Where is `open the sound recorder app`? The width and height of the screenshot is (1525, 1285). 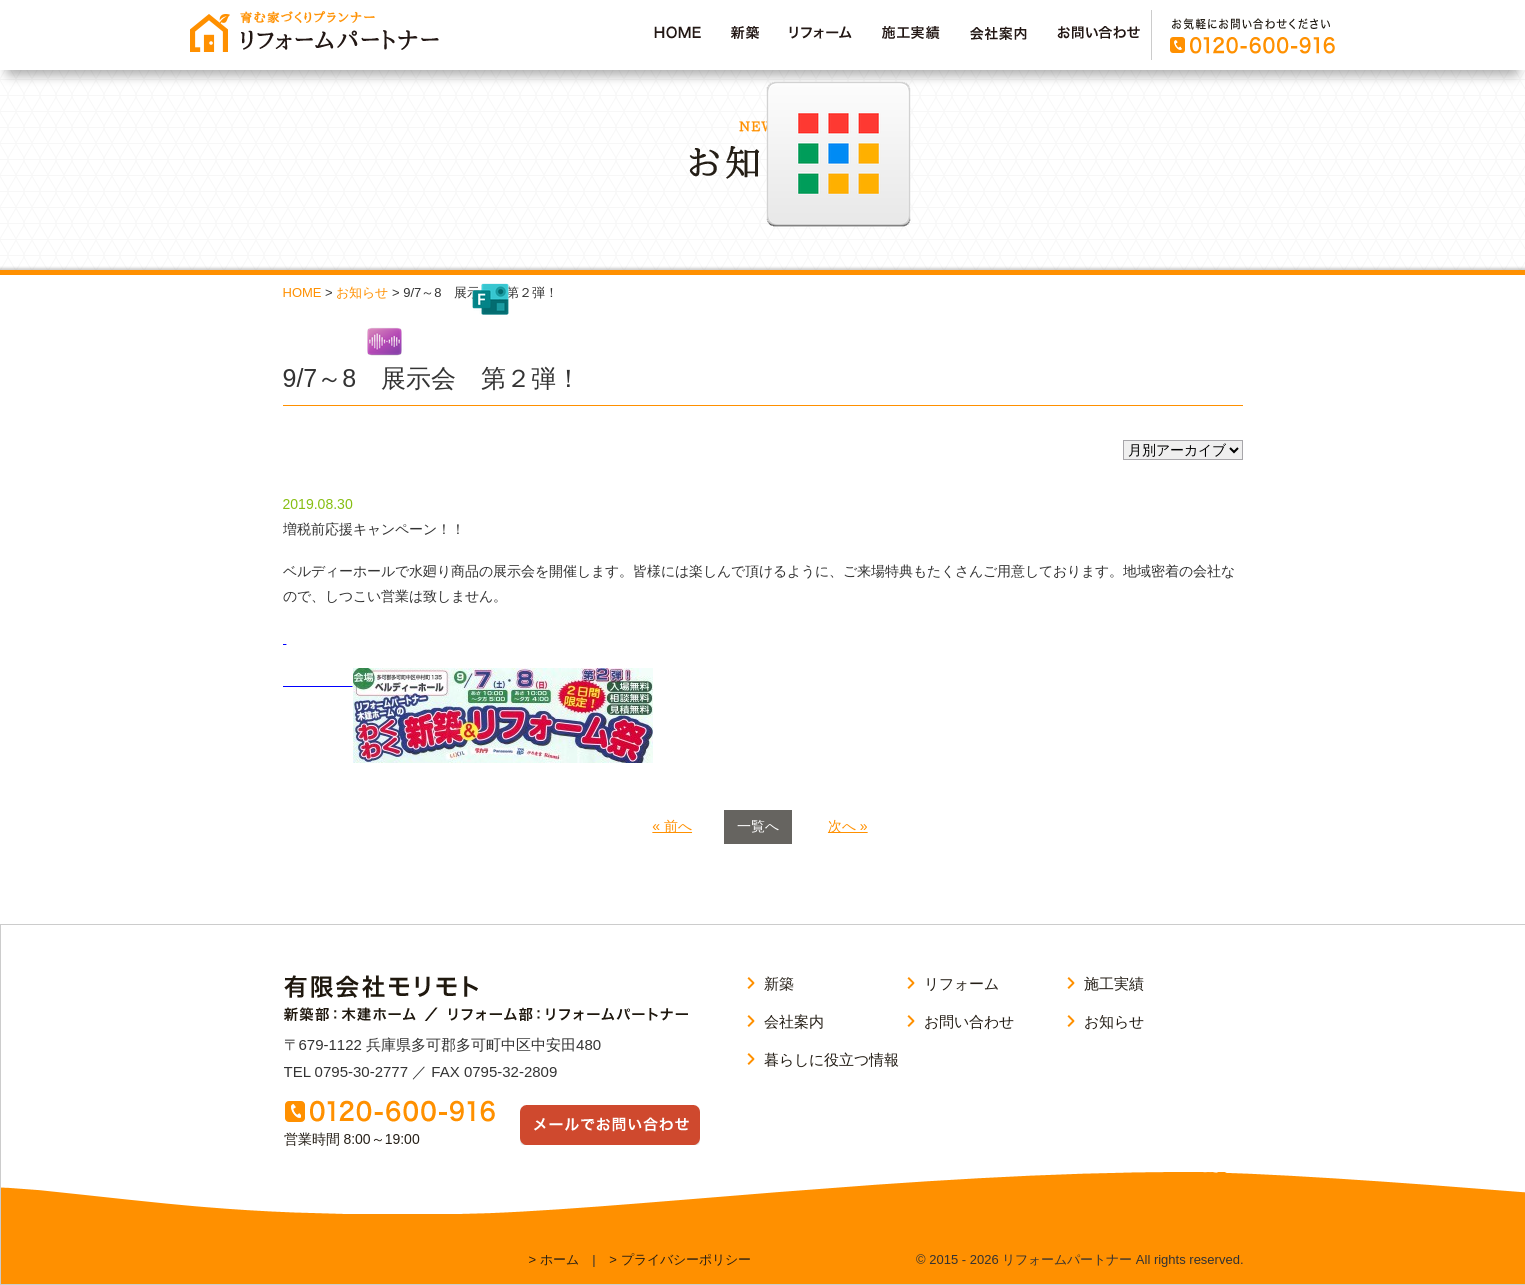 open the sound recorder app is located at coordinates (384, 341).